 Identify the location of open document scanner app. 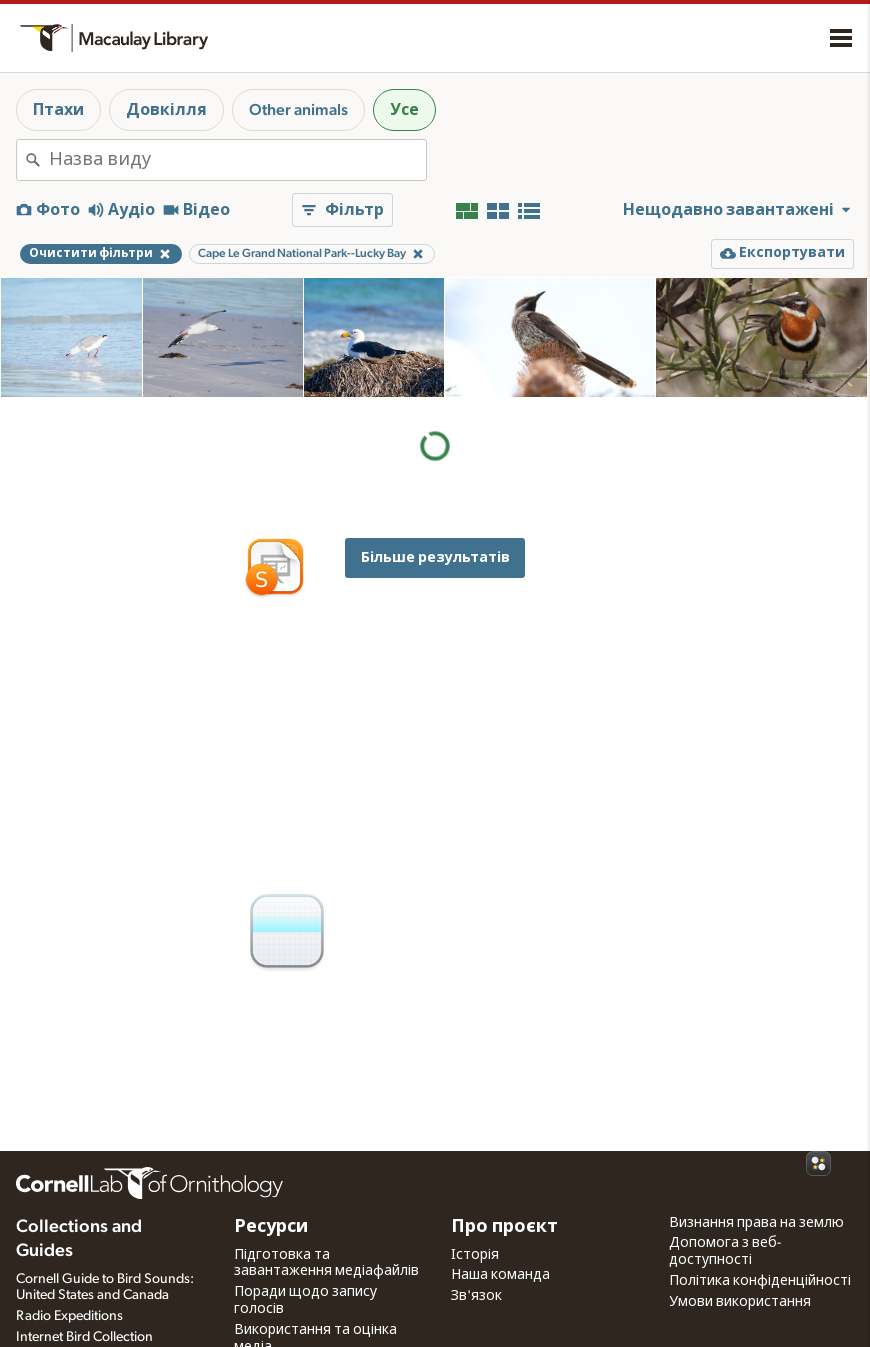
(287, 931).